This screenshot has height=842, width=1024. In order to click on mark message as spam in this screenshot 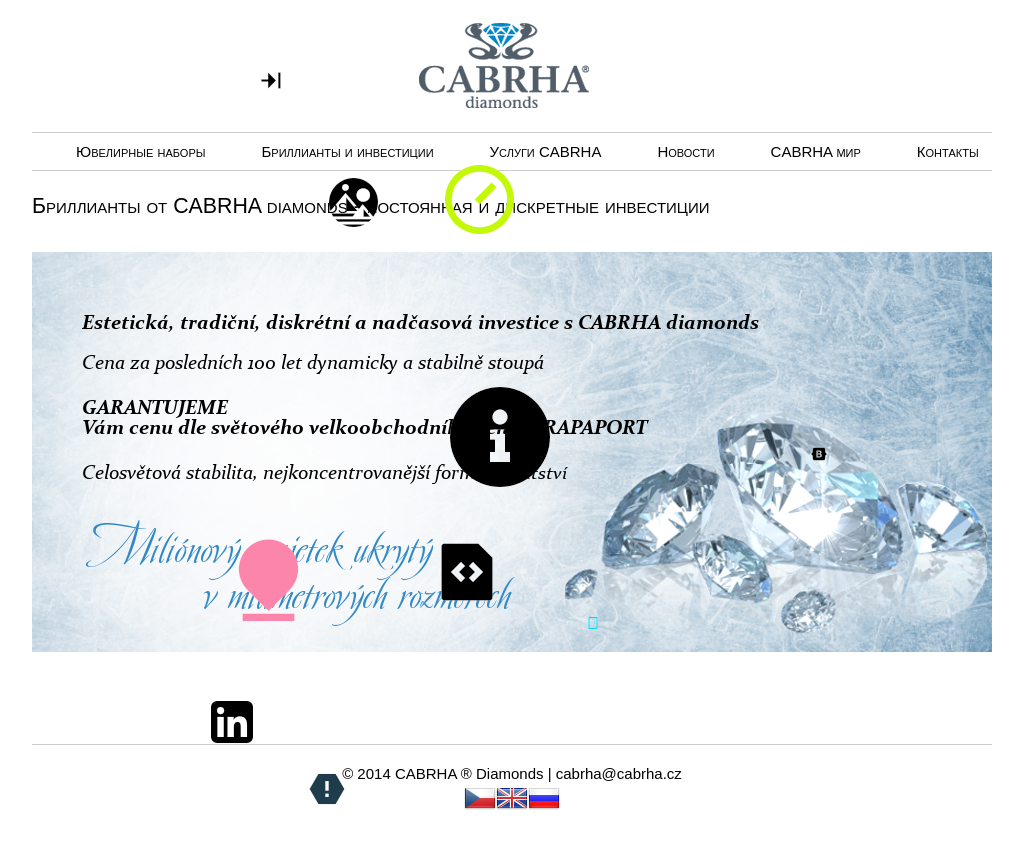, I will do `click(327, 789)`.